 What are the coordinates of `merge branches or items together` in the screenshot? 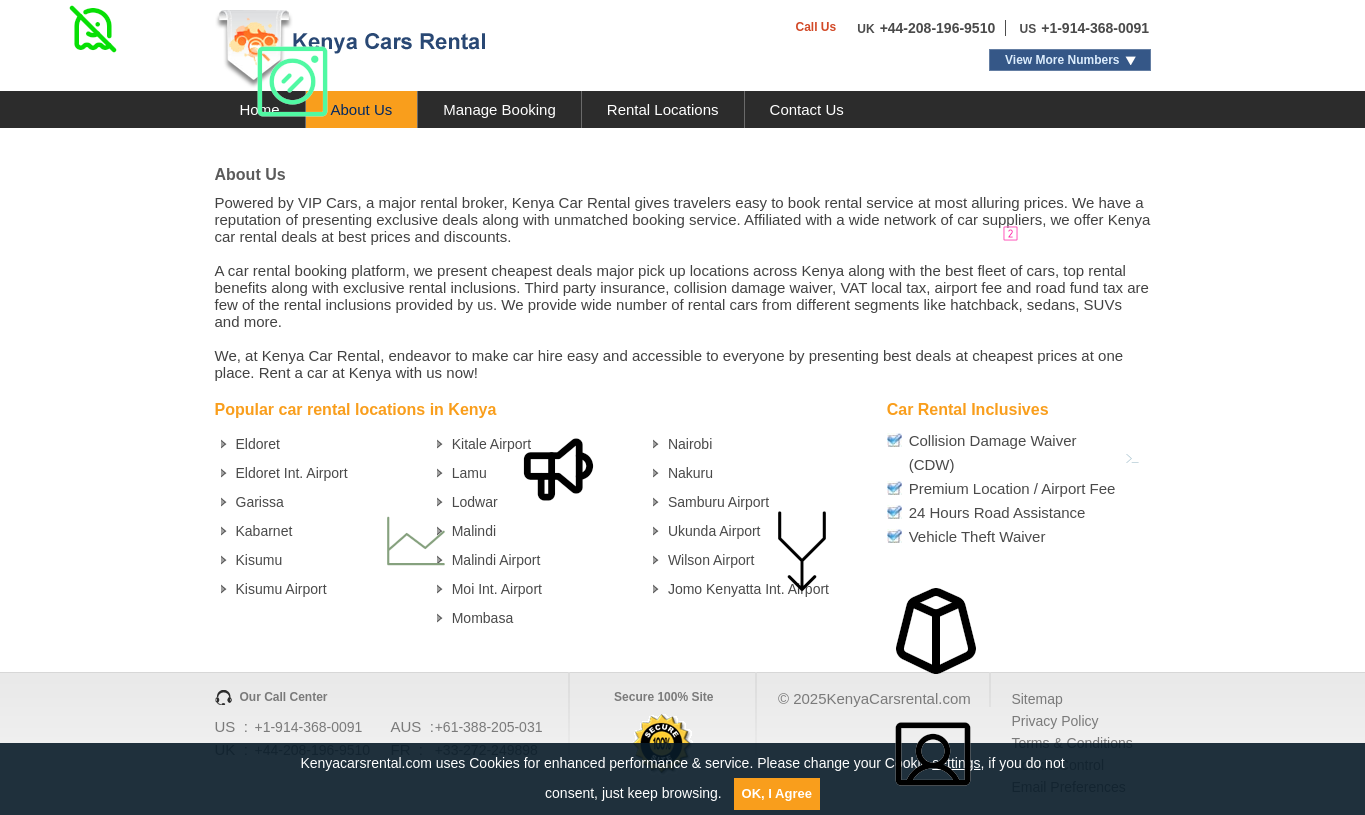 It's located at (802, 548).